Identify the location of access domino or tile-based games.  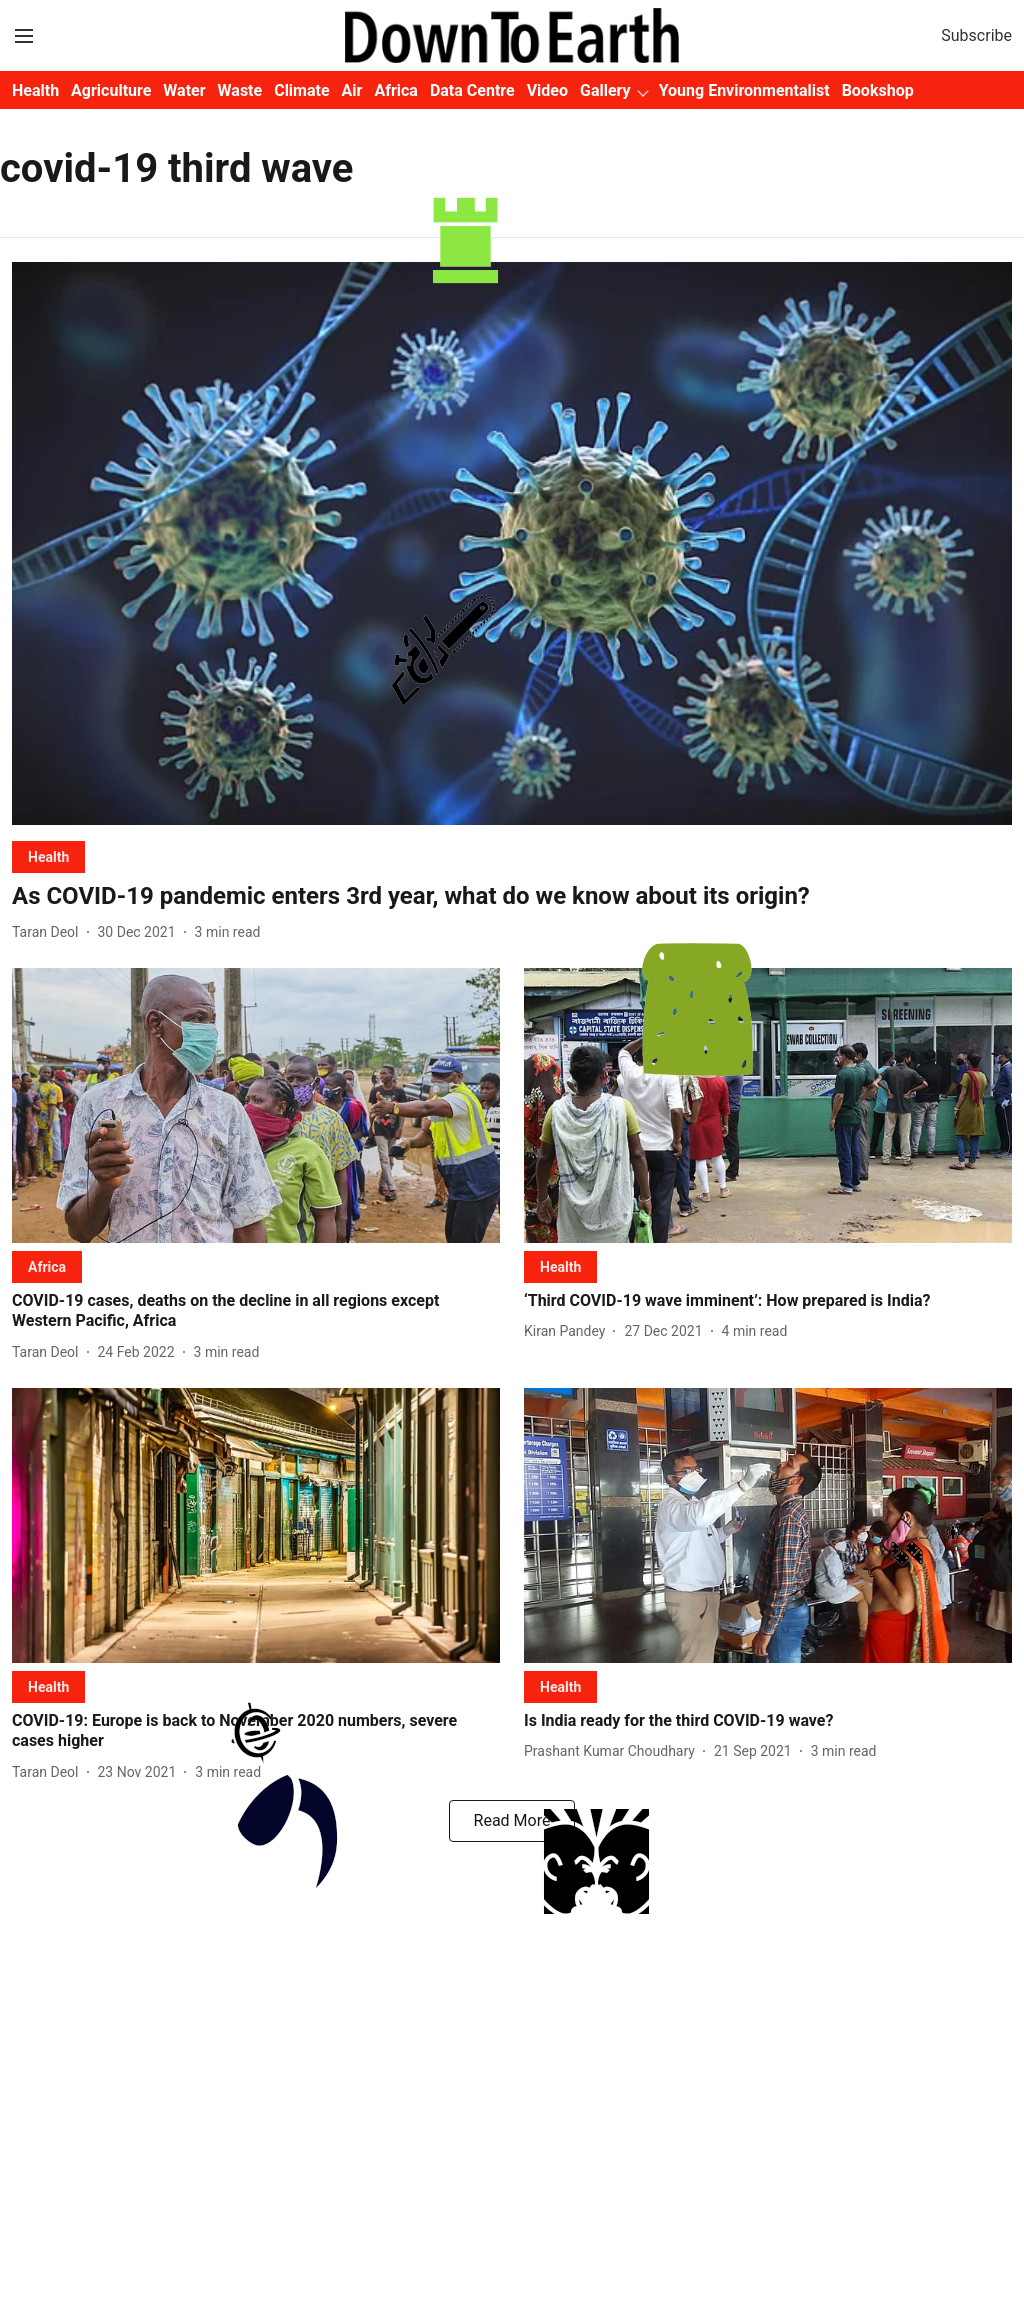
(907, 1553).